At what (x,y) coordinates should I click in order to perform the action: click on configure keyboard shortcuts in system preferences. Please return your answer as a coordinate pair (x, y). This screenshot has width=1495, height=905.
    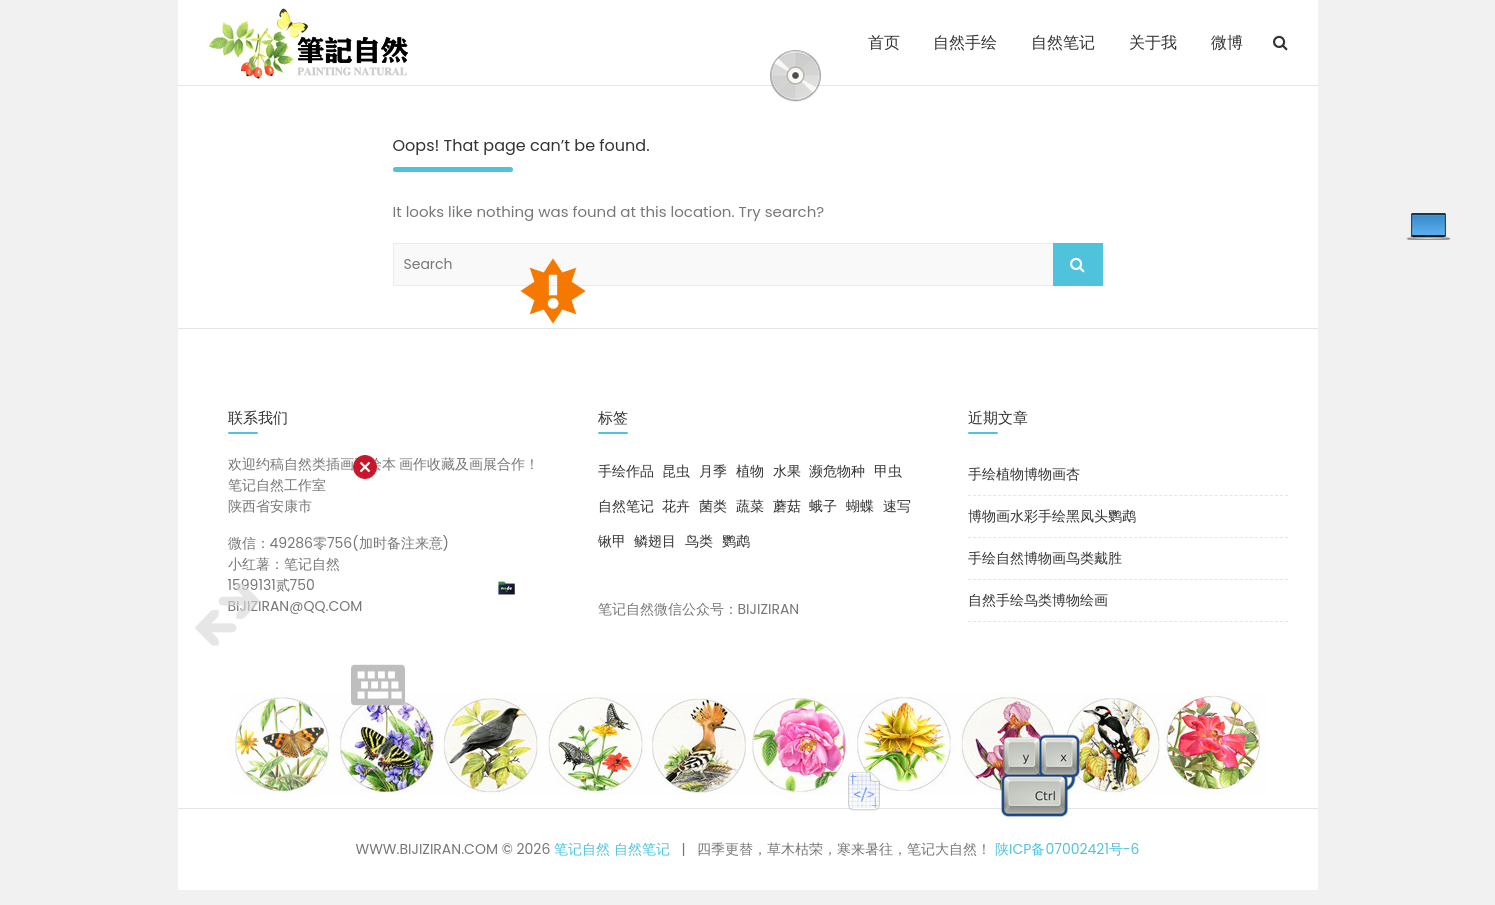
    Looking at the image, I should click on (1040, 777).